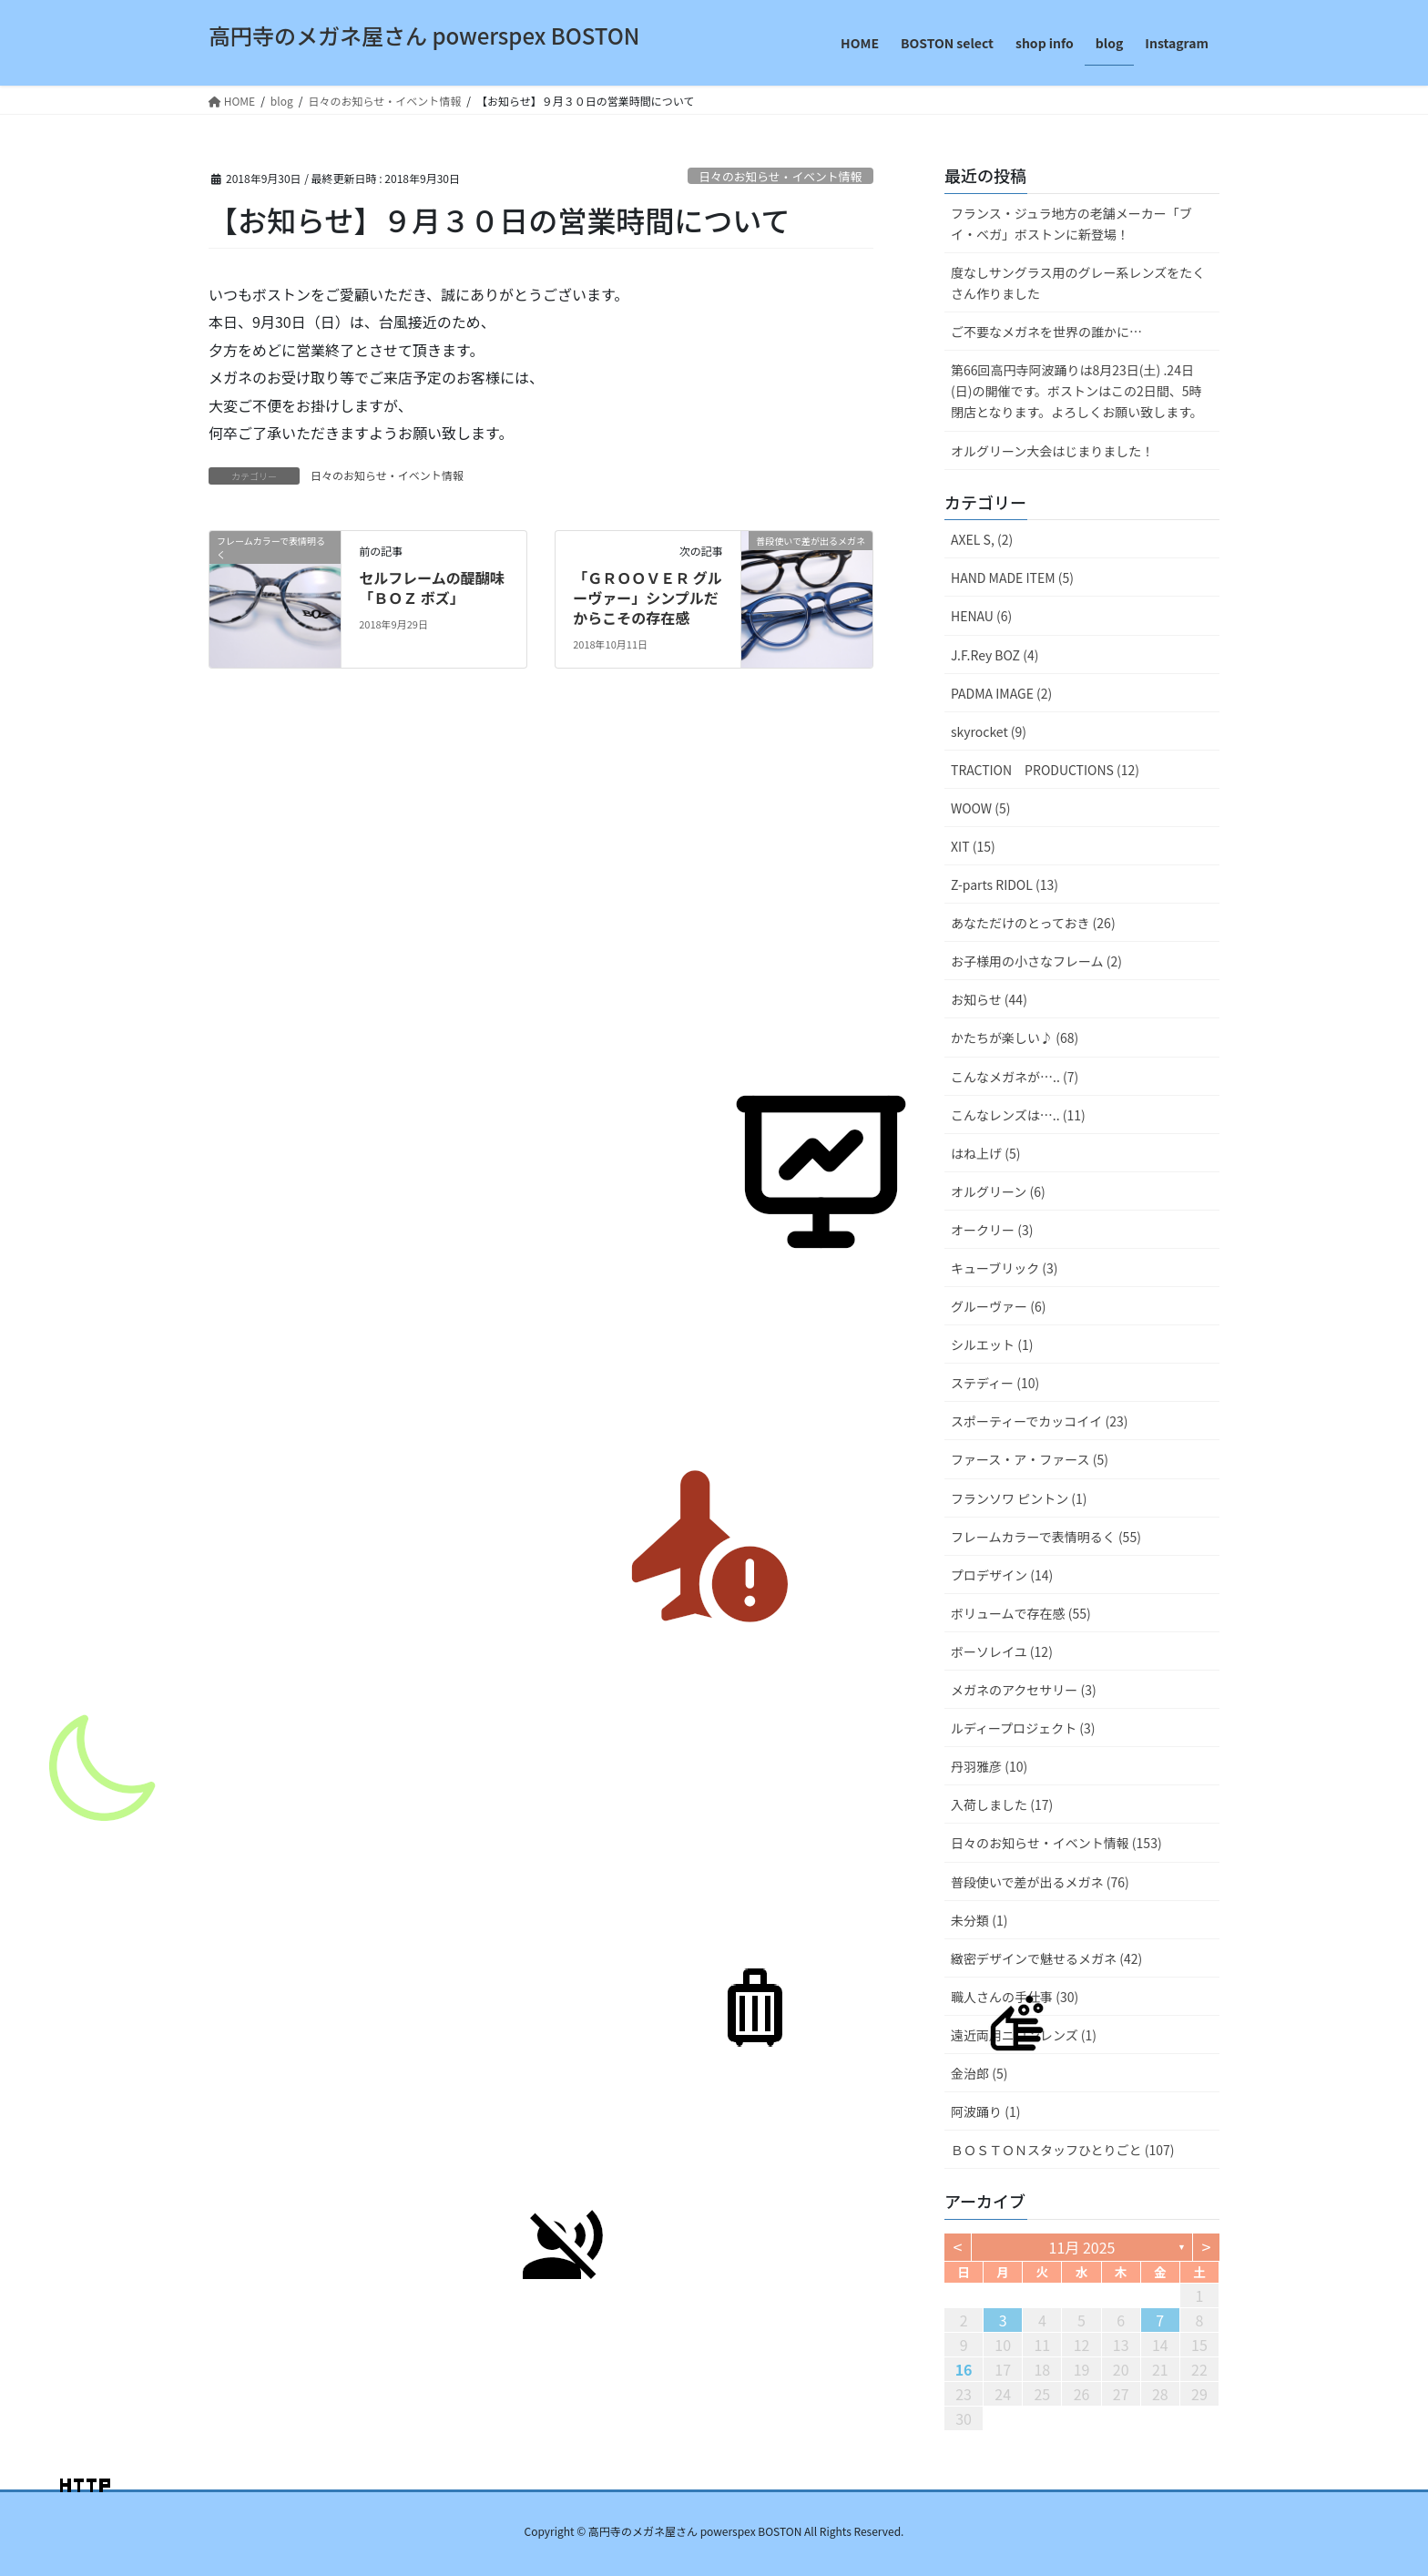  What do you see at coordinates (85, 2485) in the screenshot?
I see `indicates a web link or URL` at bounding box center [85, 2485].